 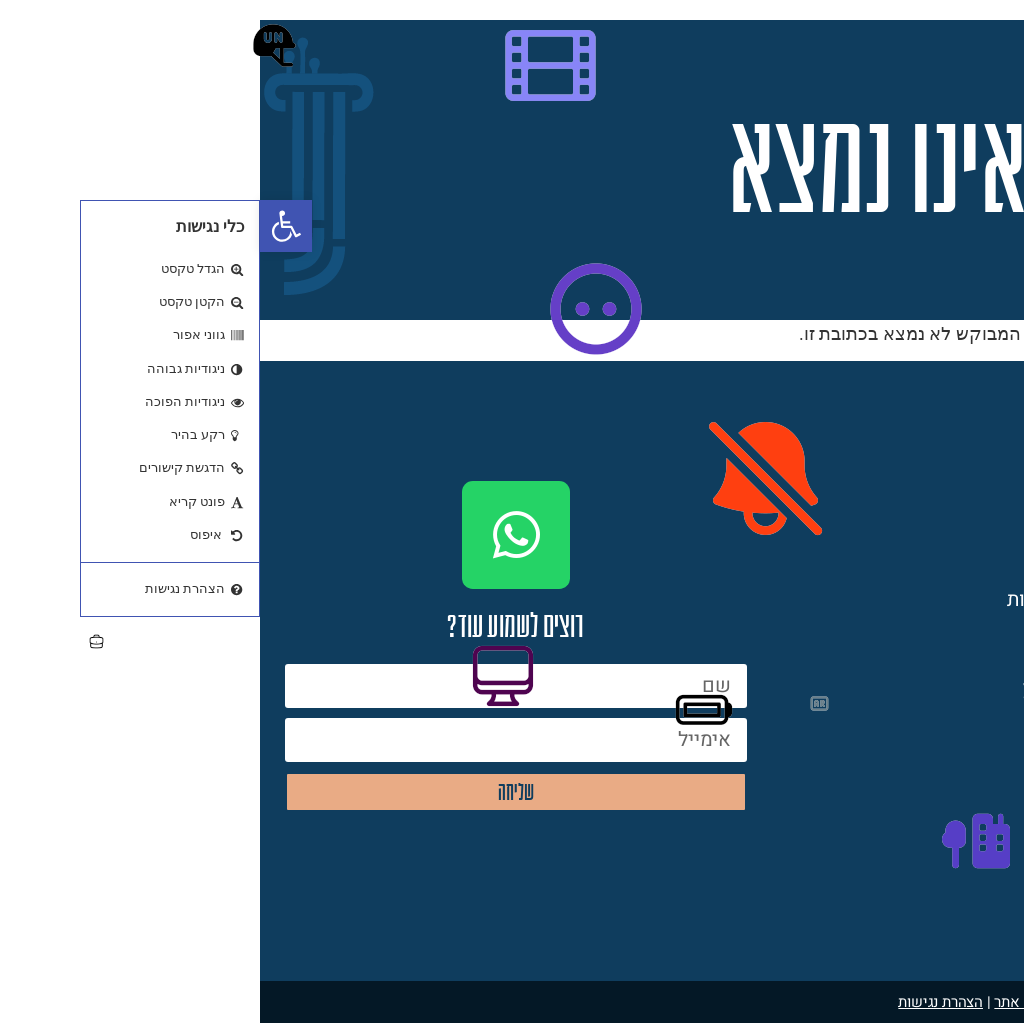 What do you see at coordinates (765, 478) in the screenshot?
I see `mute notifications` at bounding box center [765, 478].